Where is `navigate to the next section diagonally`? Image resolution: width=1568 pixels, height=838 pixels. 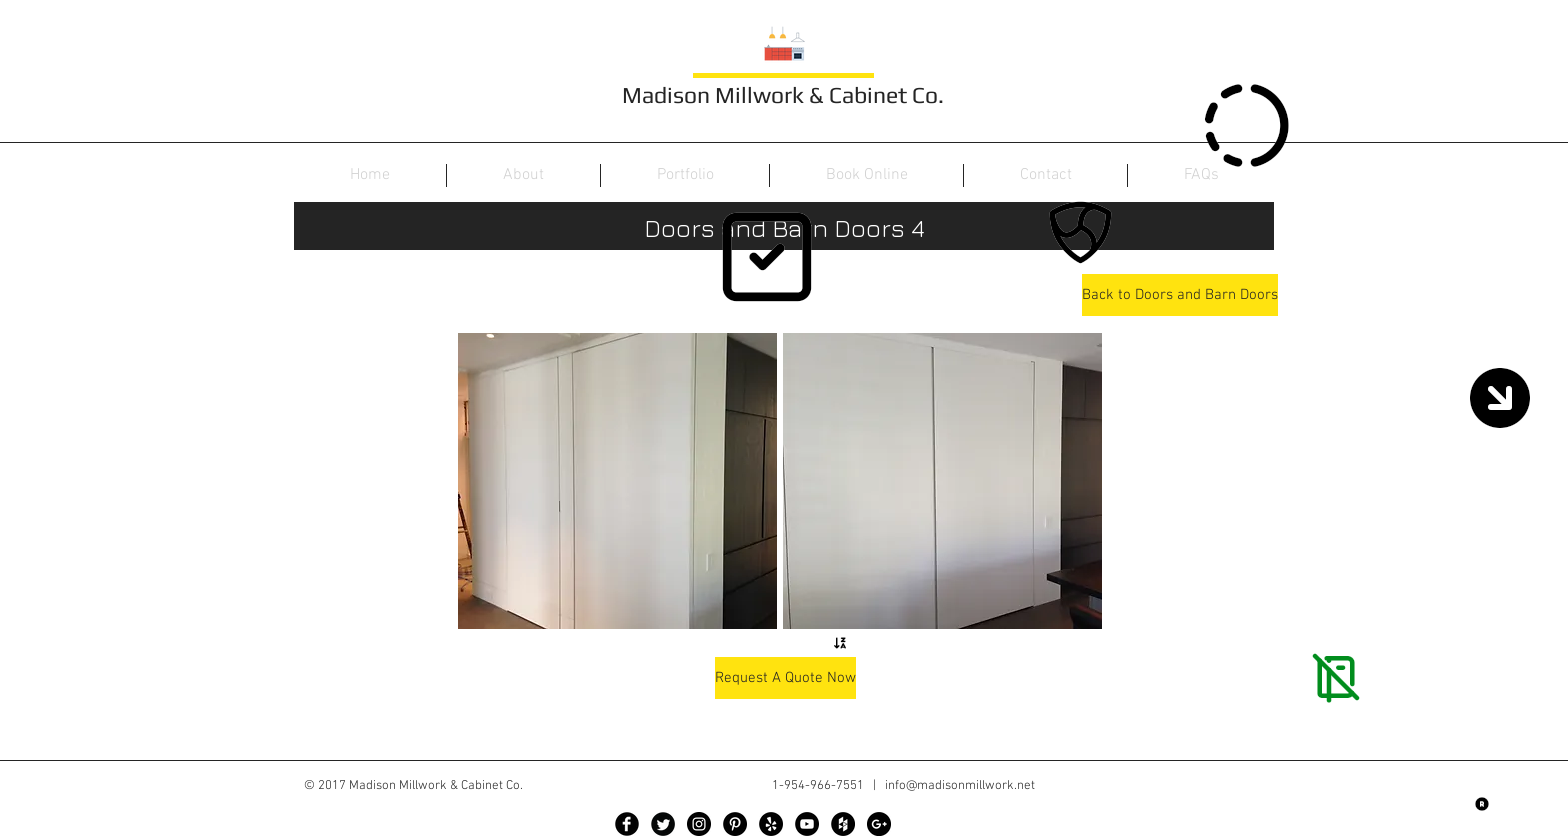
navigate to the next section diagonally is located at coordinates (1500, 398).